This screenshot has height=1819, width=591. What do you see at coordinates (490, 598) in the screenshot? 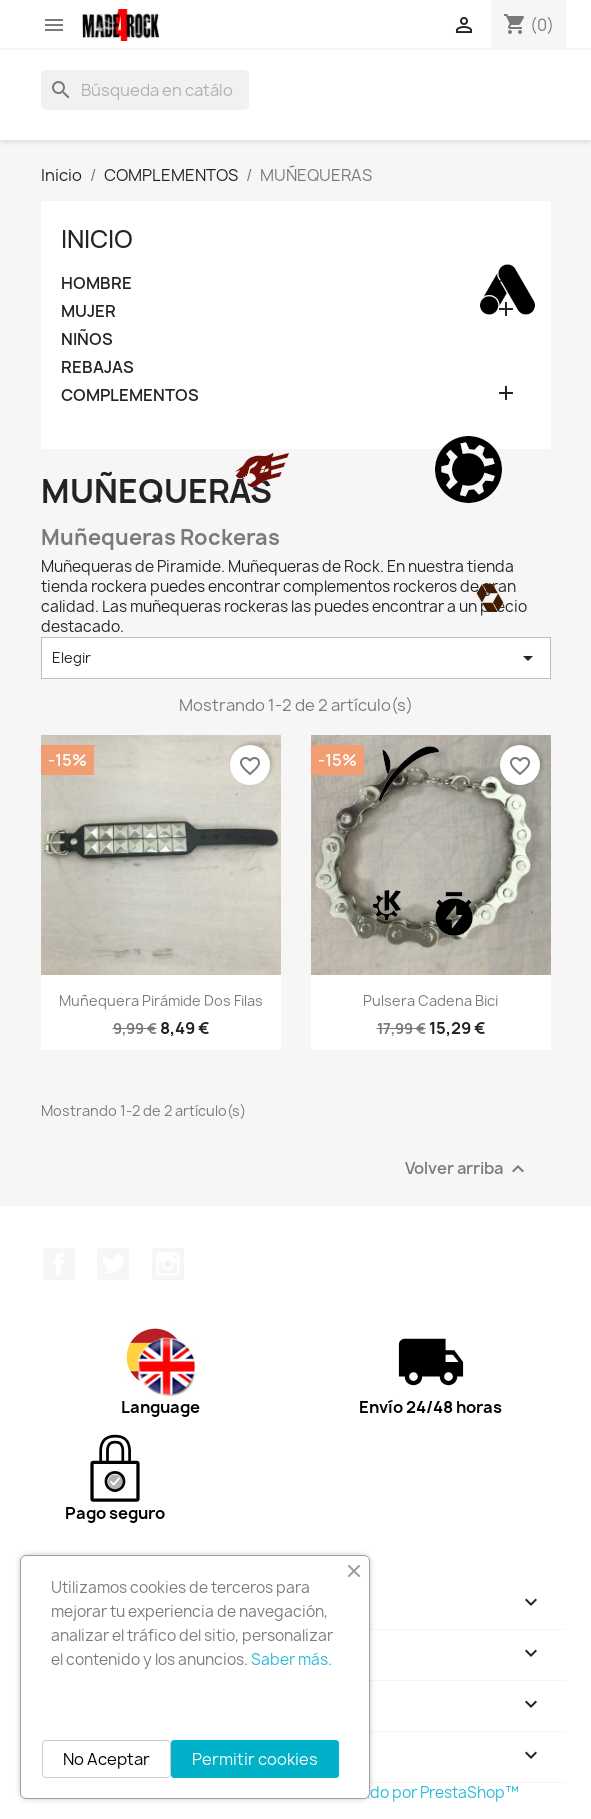
I see `hibernate framework logo` at bounding box center [490, 598].